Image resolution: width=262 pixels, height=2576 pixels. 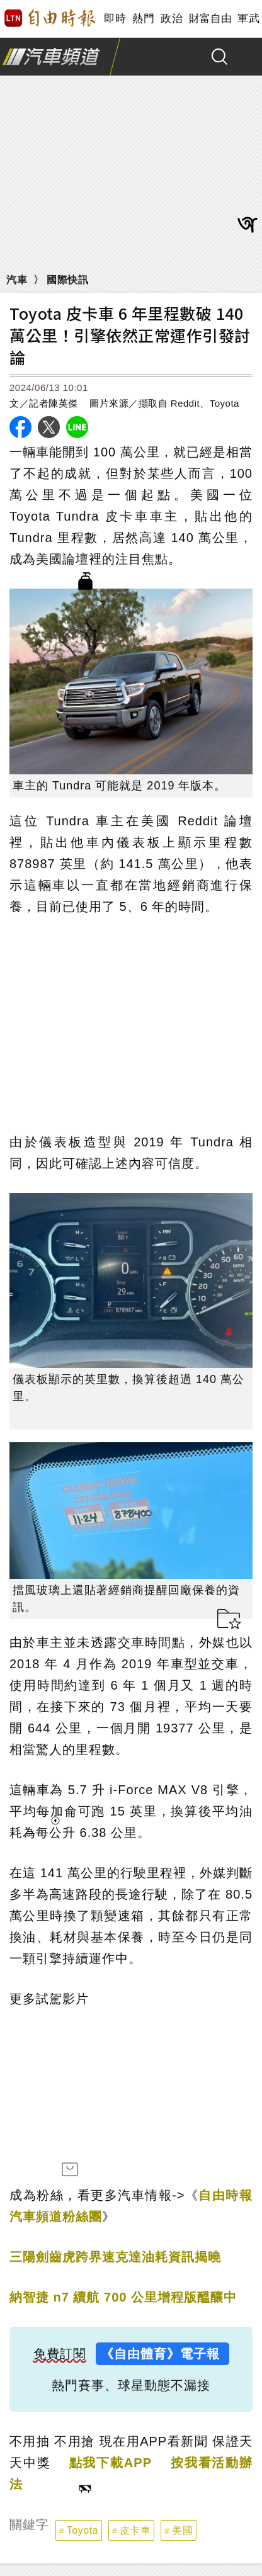 I want to click on switch to bangla language input, so click(x=248, y=225).